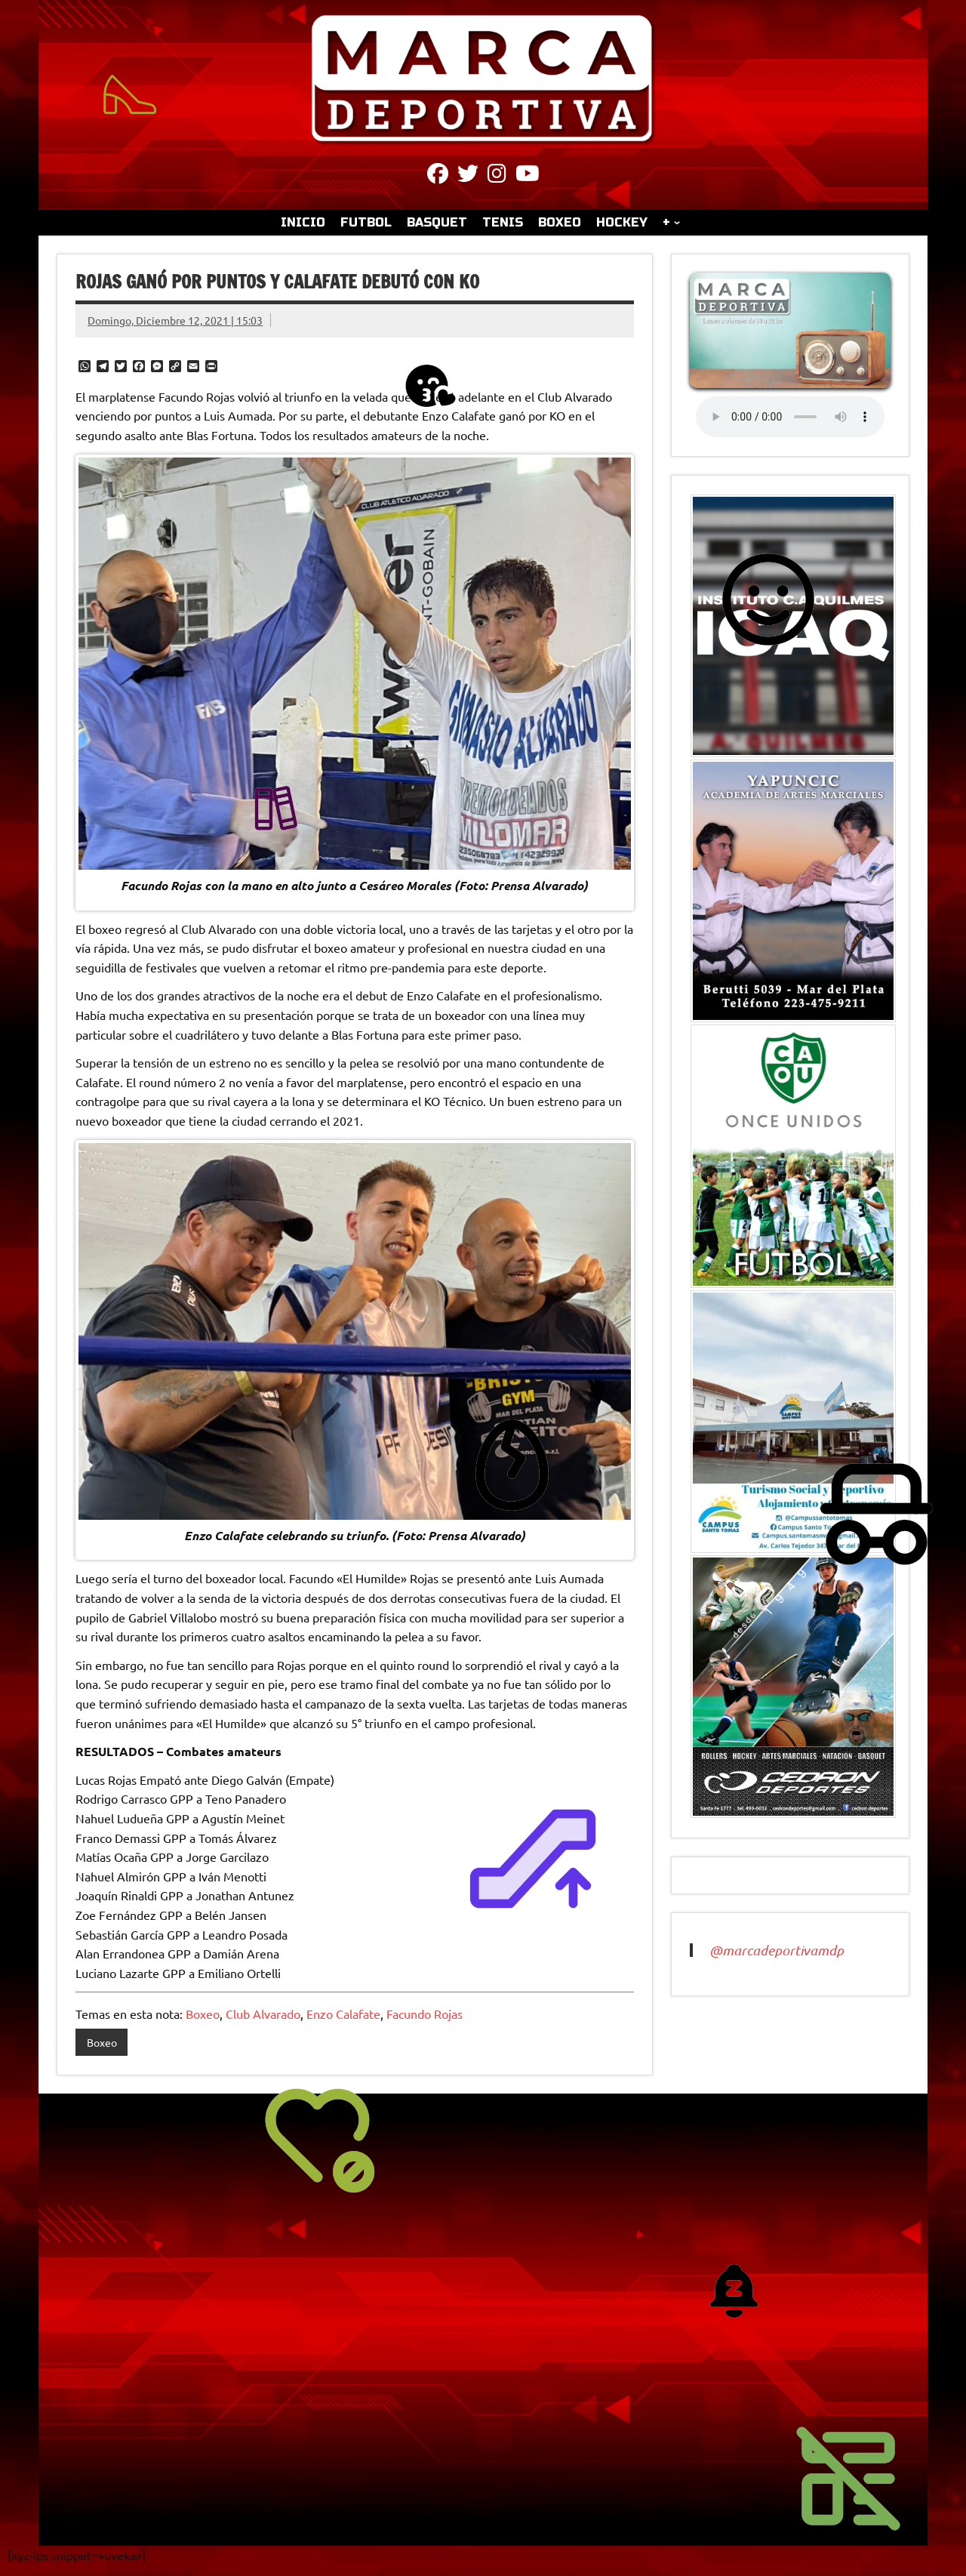 The width and height of the screenshot is (966, 2576). What do you see at coordinates (317, 2135) in the screenshot?
I see `remove from favorites` at bounding box center [317, 2135].